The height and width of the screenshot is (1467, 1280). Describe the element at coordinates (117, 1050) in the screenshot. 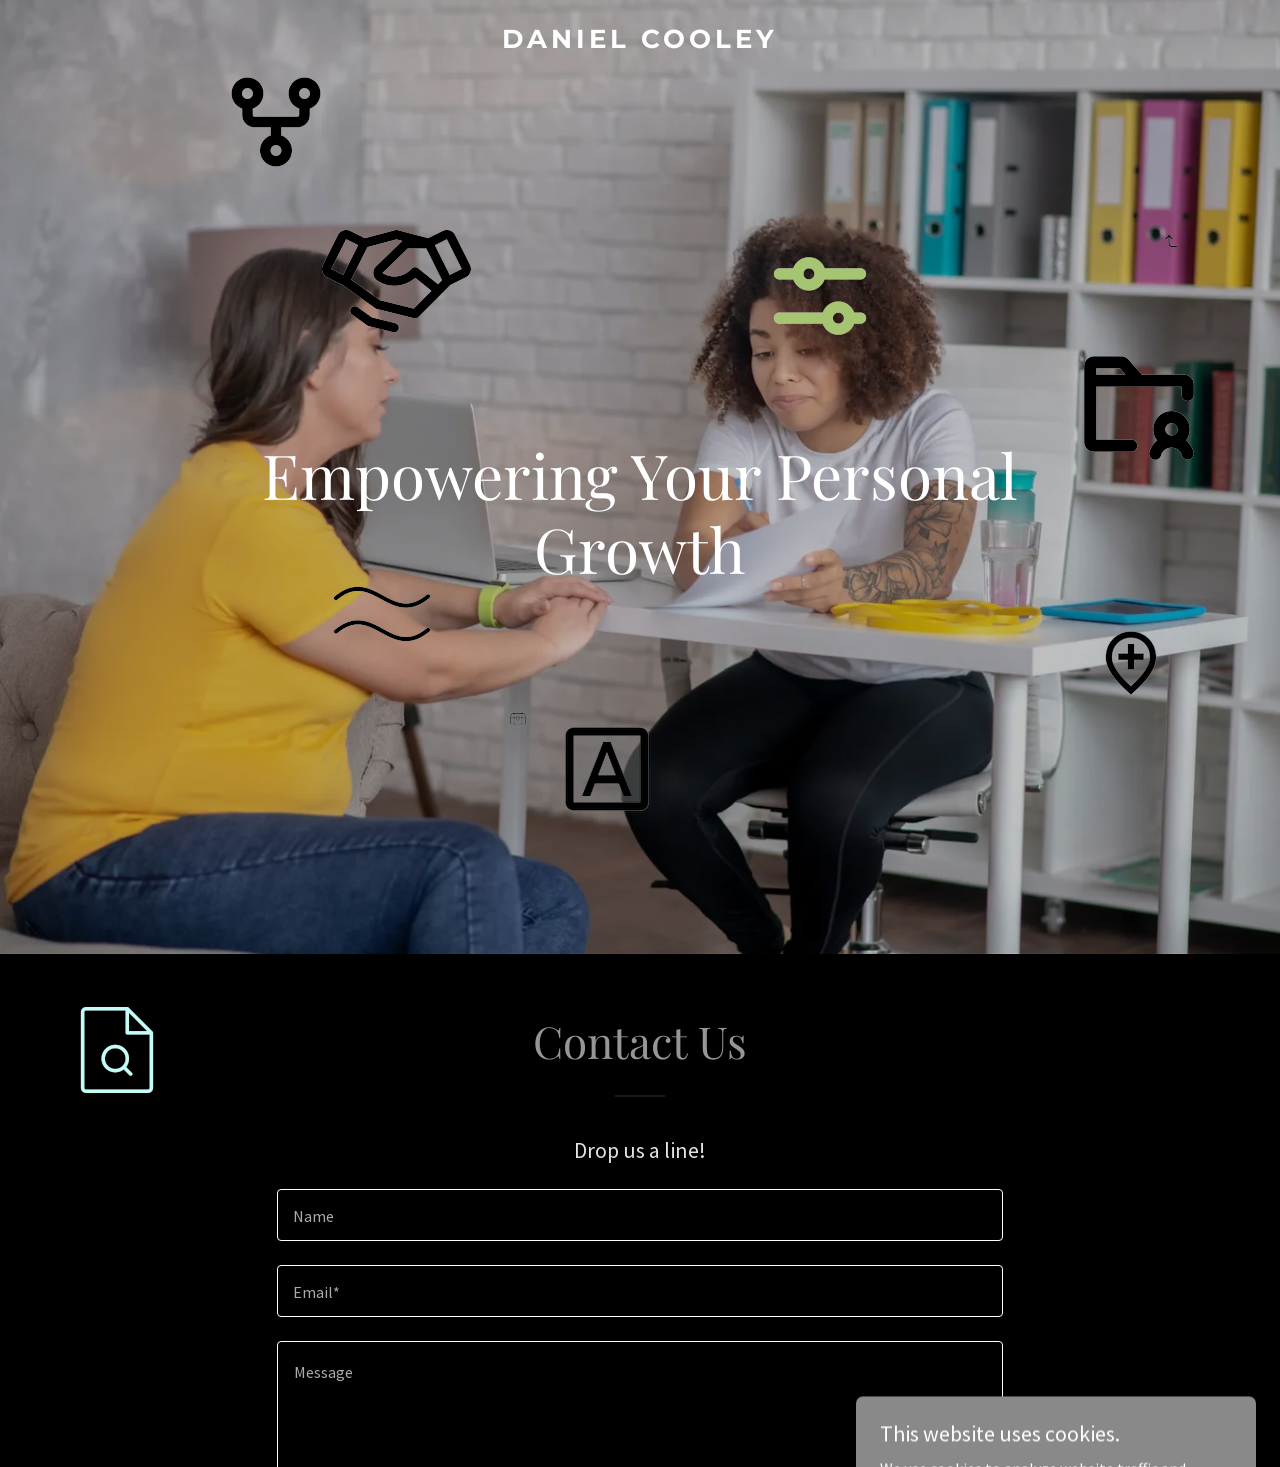

I see `search within a document` at that location.